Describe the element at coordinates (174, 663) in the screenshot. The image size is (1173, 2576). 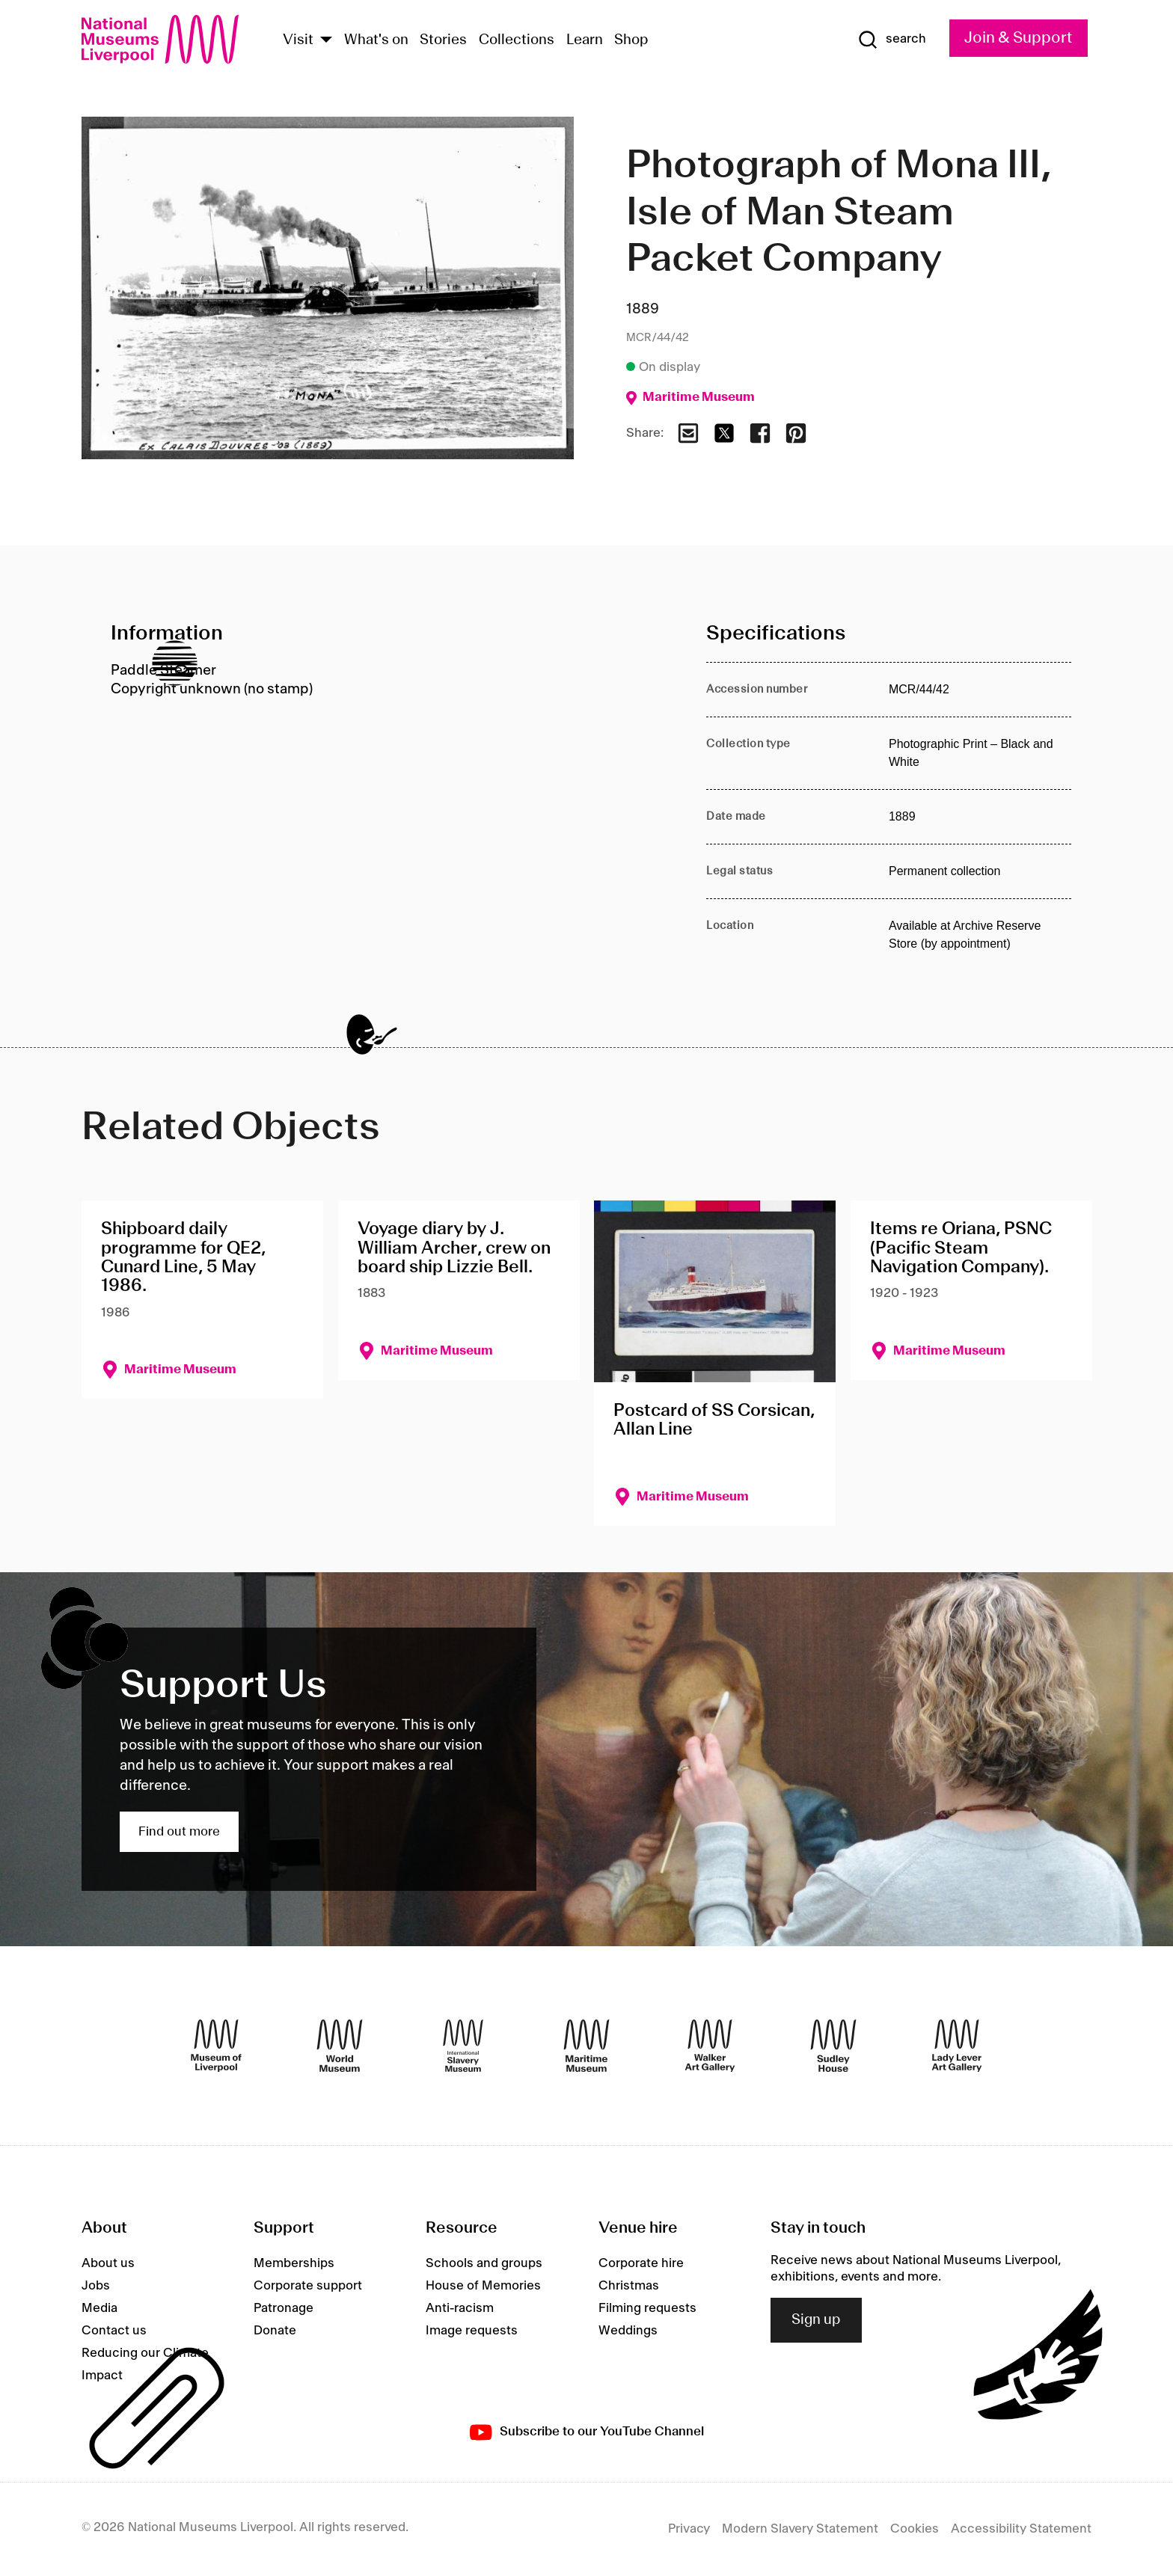
I see `jupiter planet icon in a space or astronomy app` at that location.